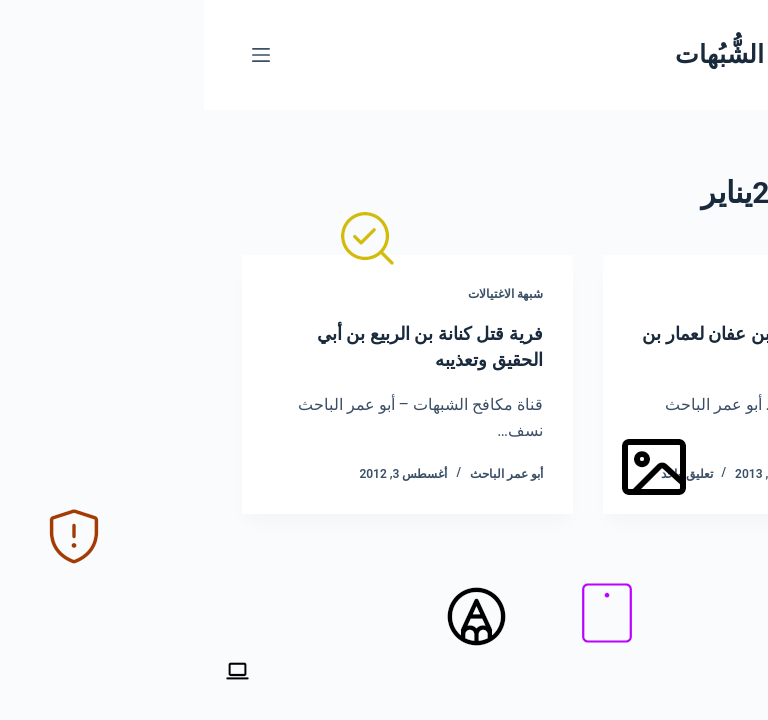 The image size is (768, 720). Describe the element at coordinates (476, 616) in the screenshot. I see `edit profile or account settings` at that location.